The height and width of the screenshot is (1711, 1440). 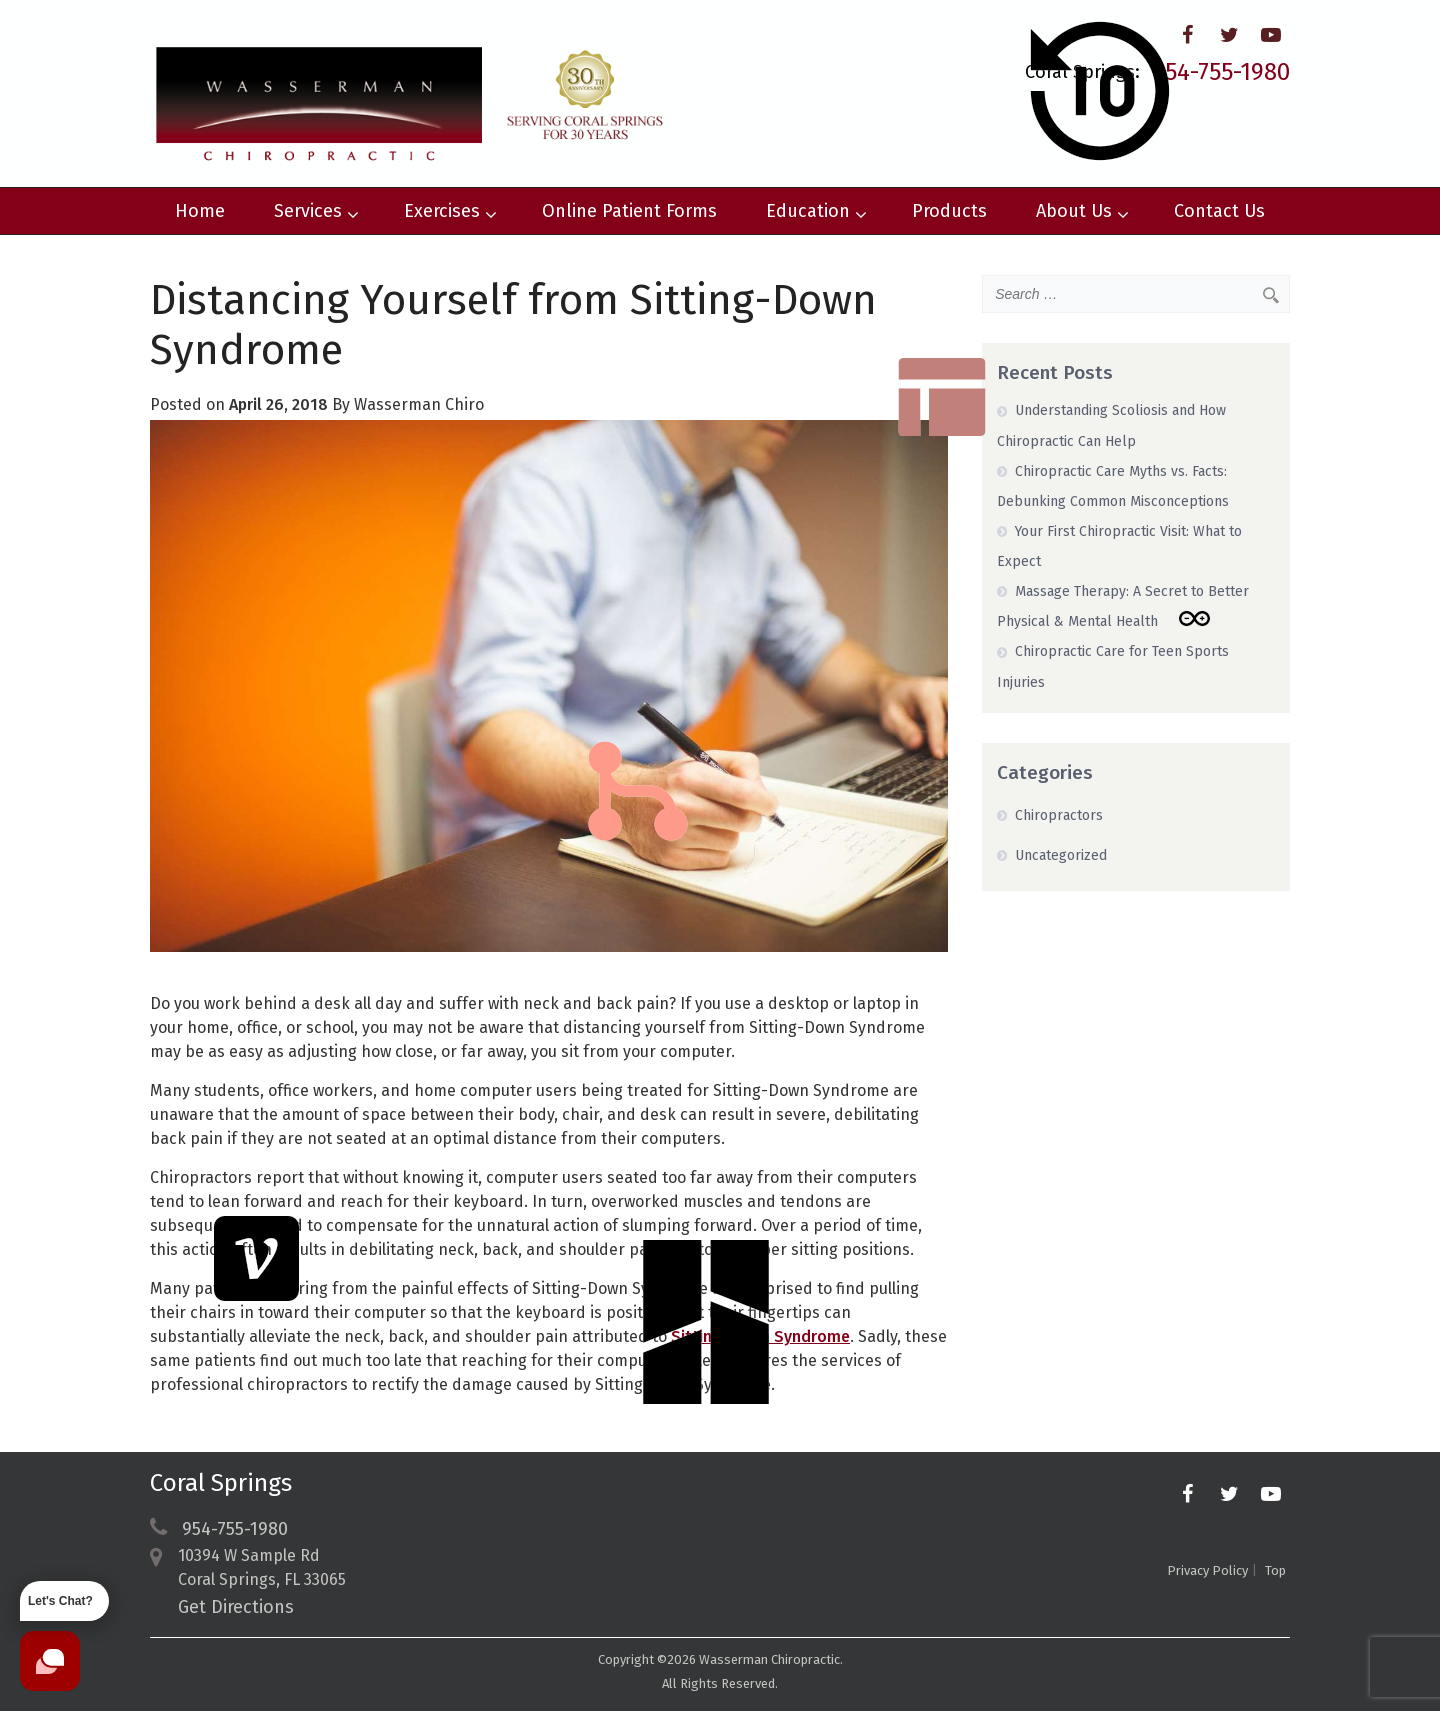 What do you see at coordinates (942, 397) in the screenshot?
I see `switch to header with two-column layout` at bounding box center [942, 397].